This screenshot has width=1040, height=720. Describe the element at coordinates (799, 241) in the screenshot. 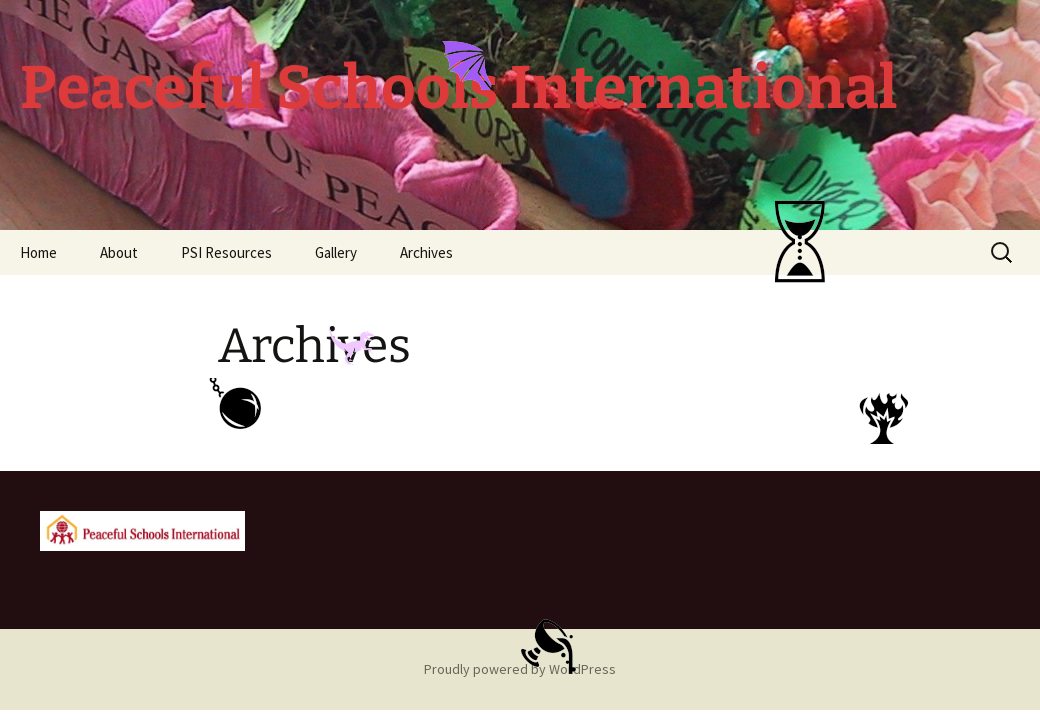

I see `indicates a timer or countdown in progress` at that location.